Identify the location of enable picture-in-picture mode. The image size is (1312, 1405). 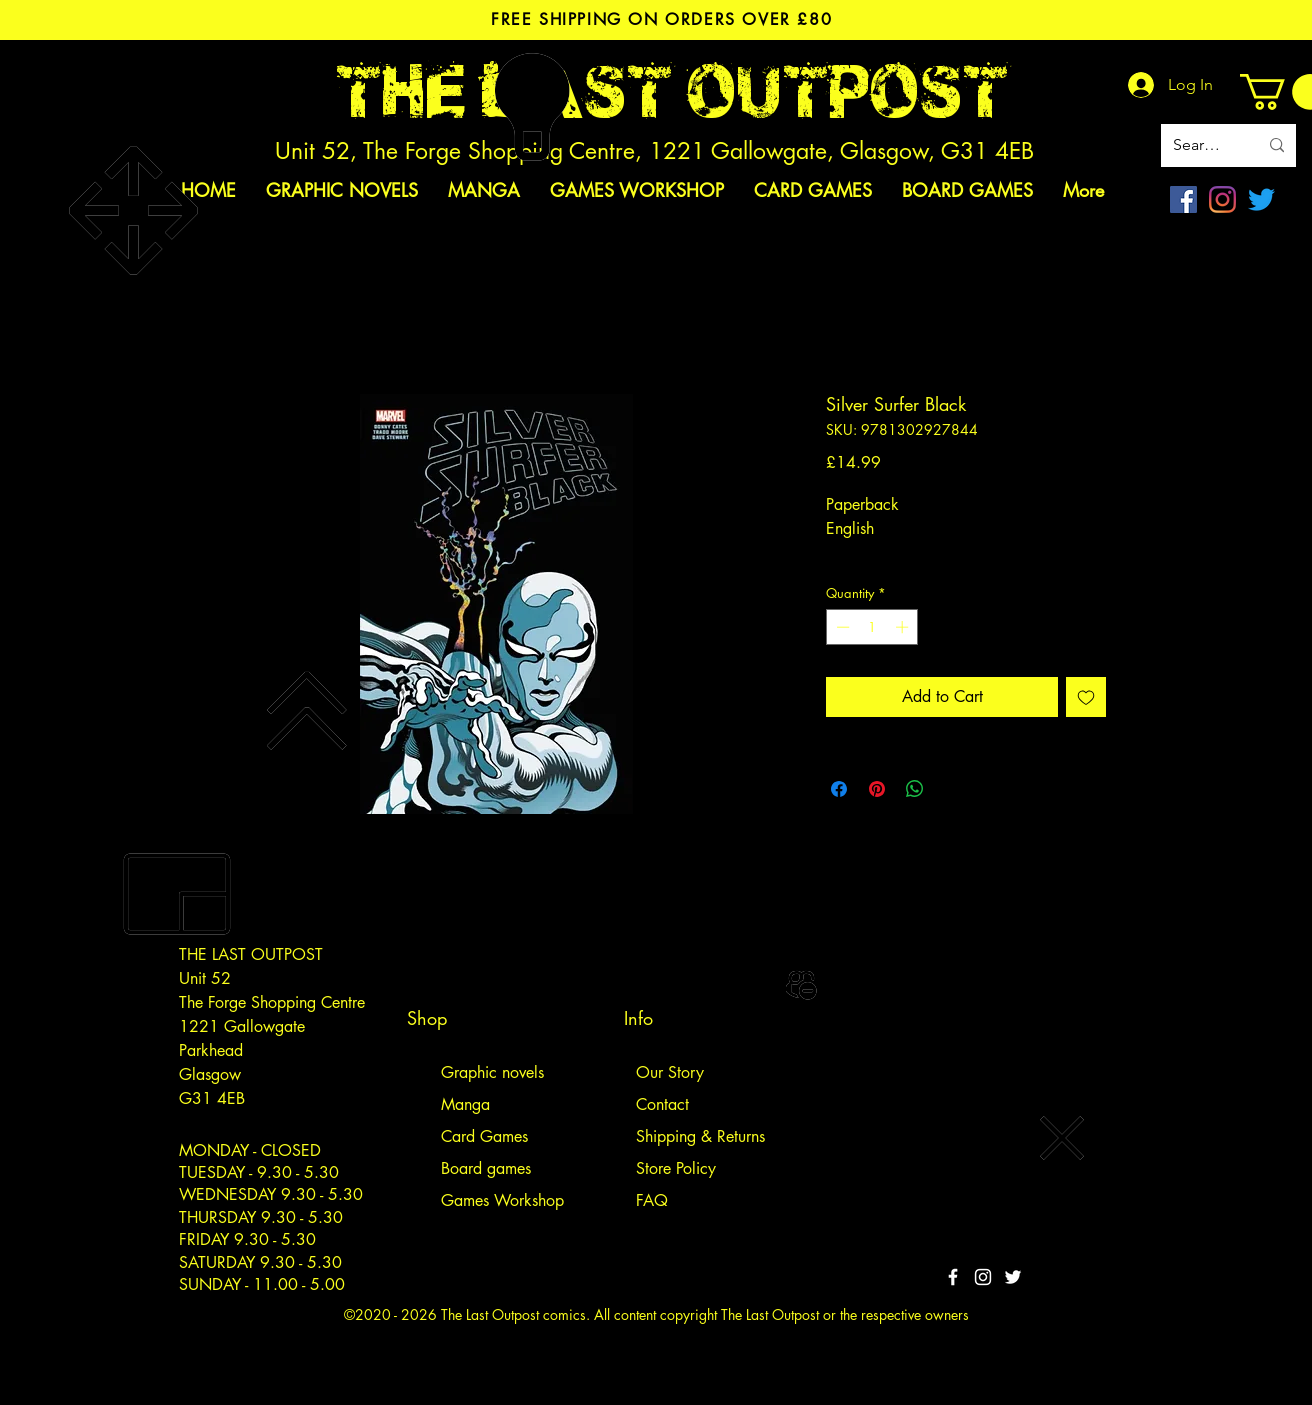
(177, 894).